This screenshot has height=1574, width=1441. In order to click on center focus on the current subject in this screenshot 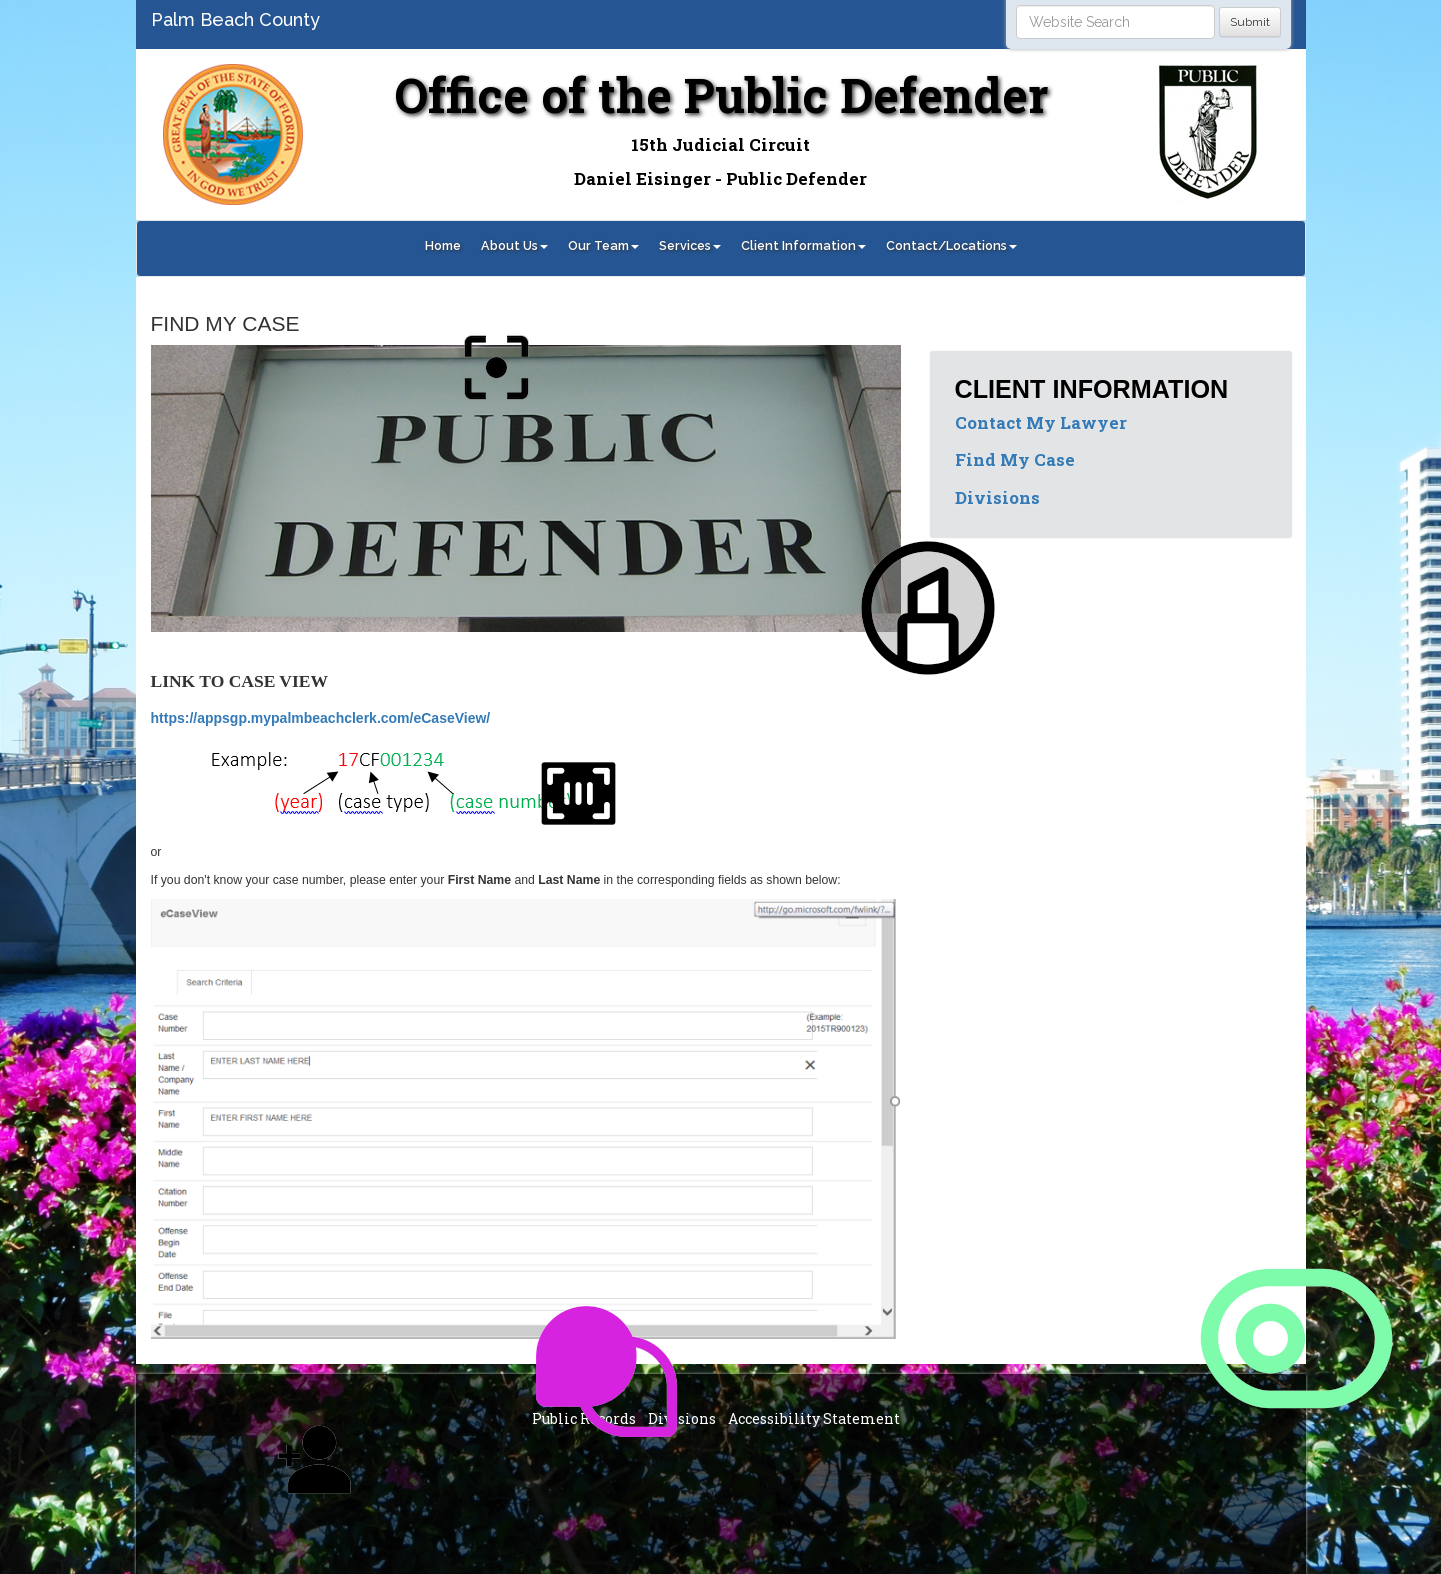, I will do `click(496, 367)`.